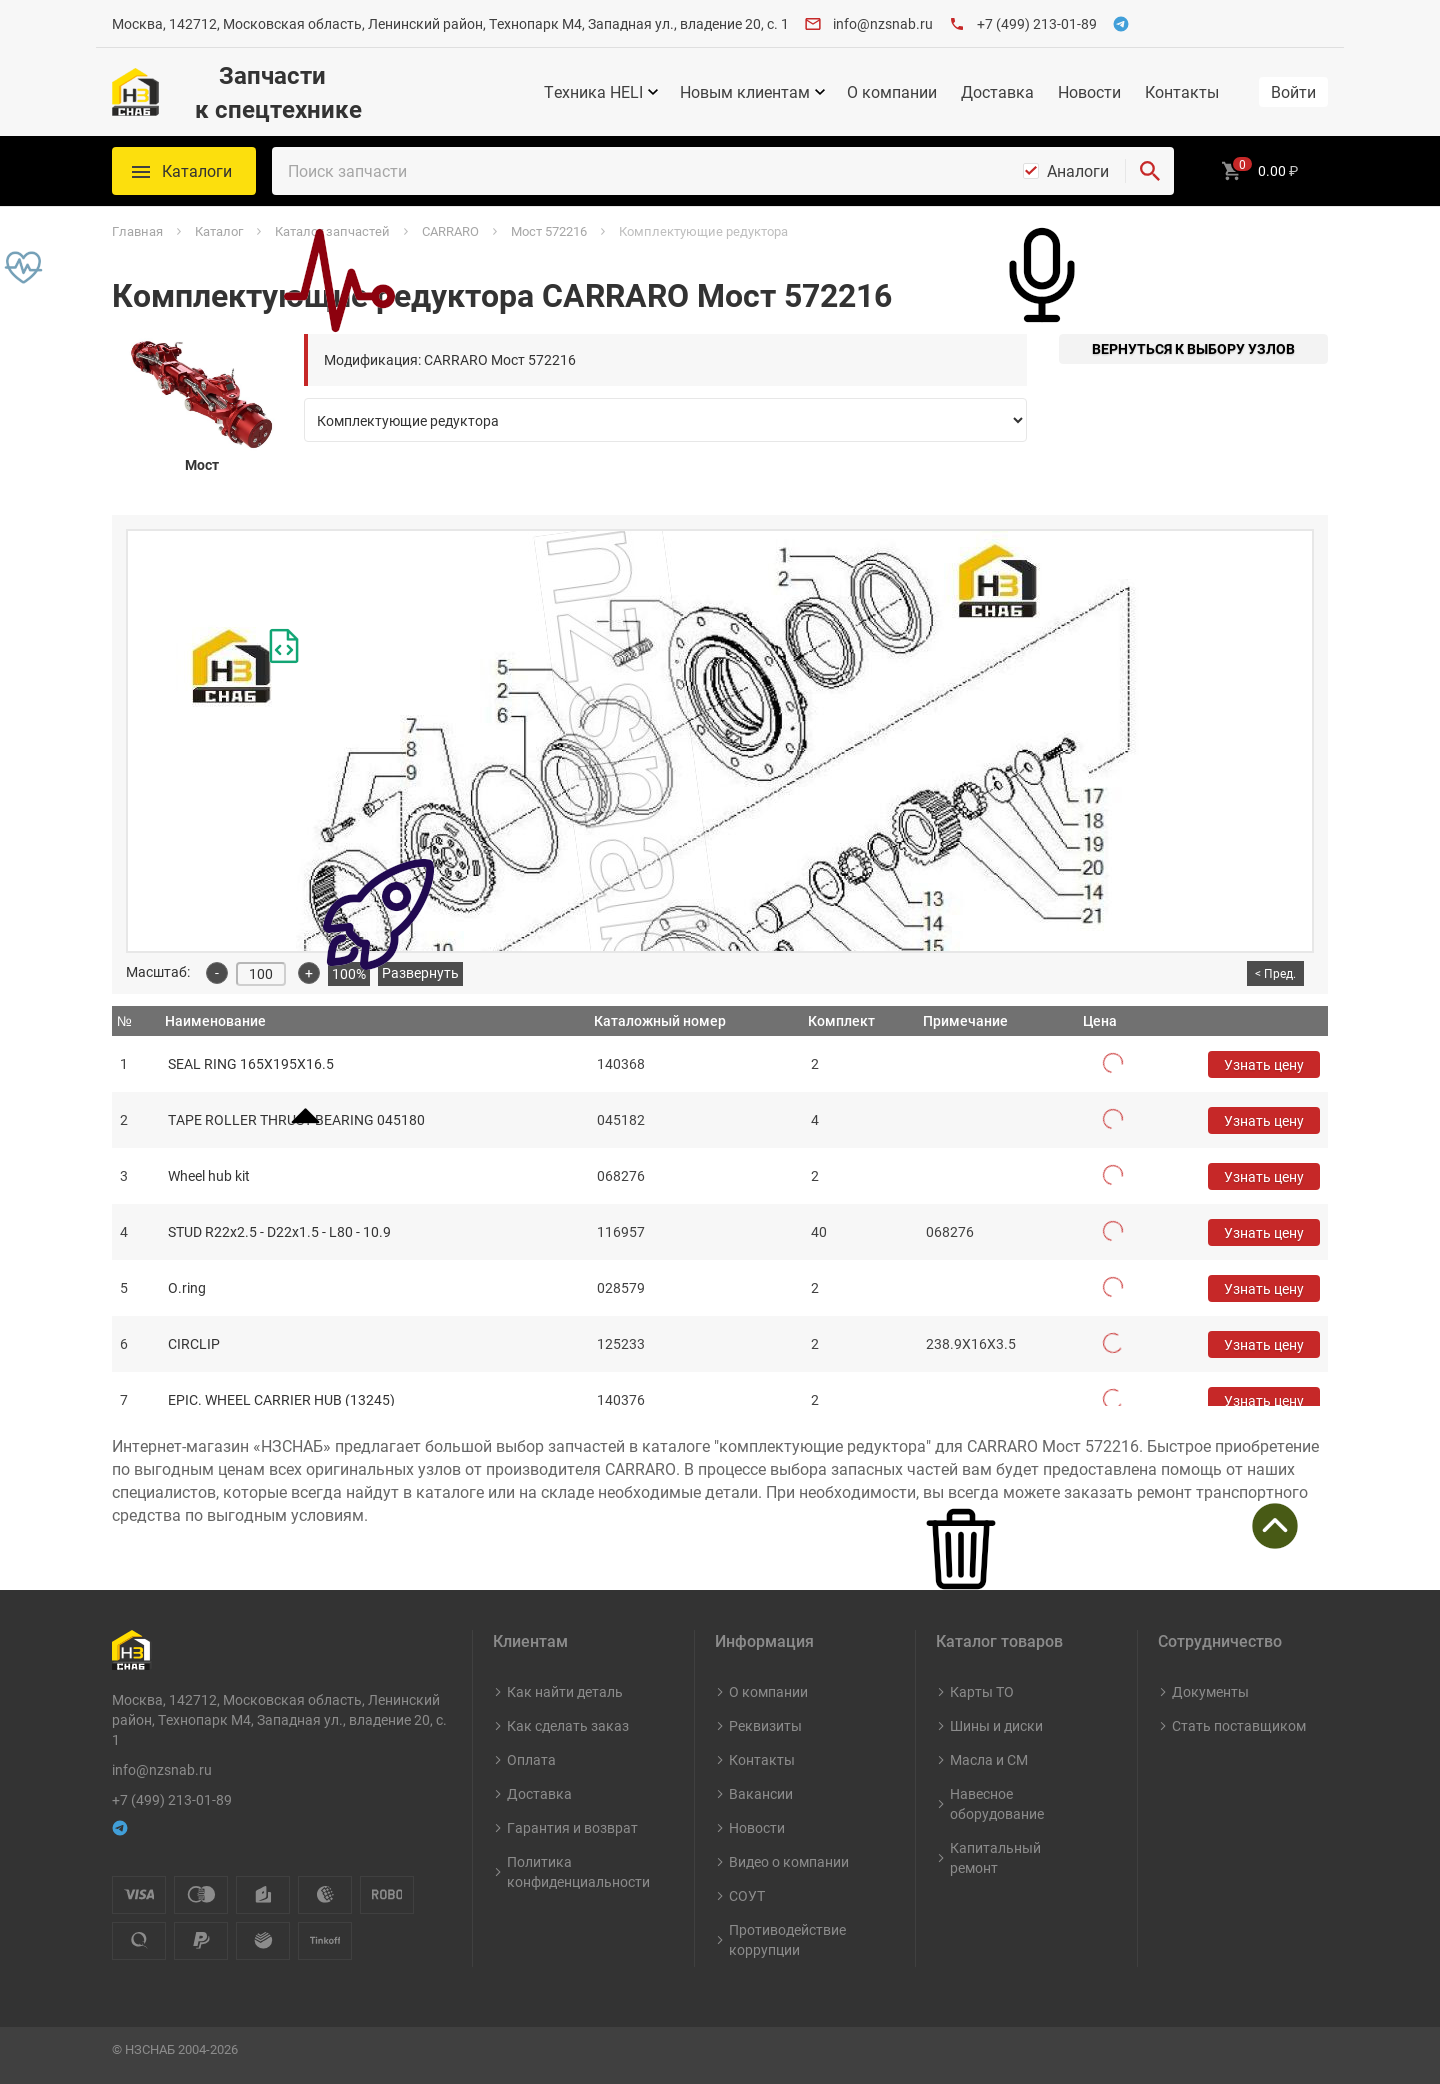  What do you see at coordinates (961, 1549) in the screenshot?
I see `delete this item` at bounding box center [961, 1549].